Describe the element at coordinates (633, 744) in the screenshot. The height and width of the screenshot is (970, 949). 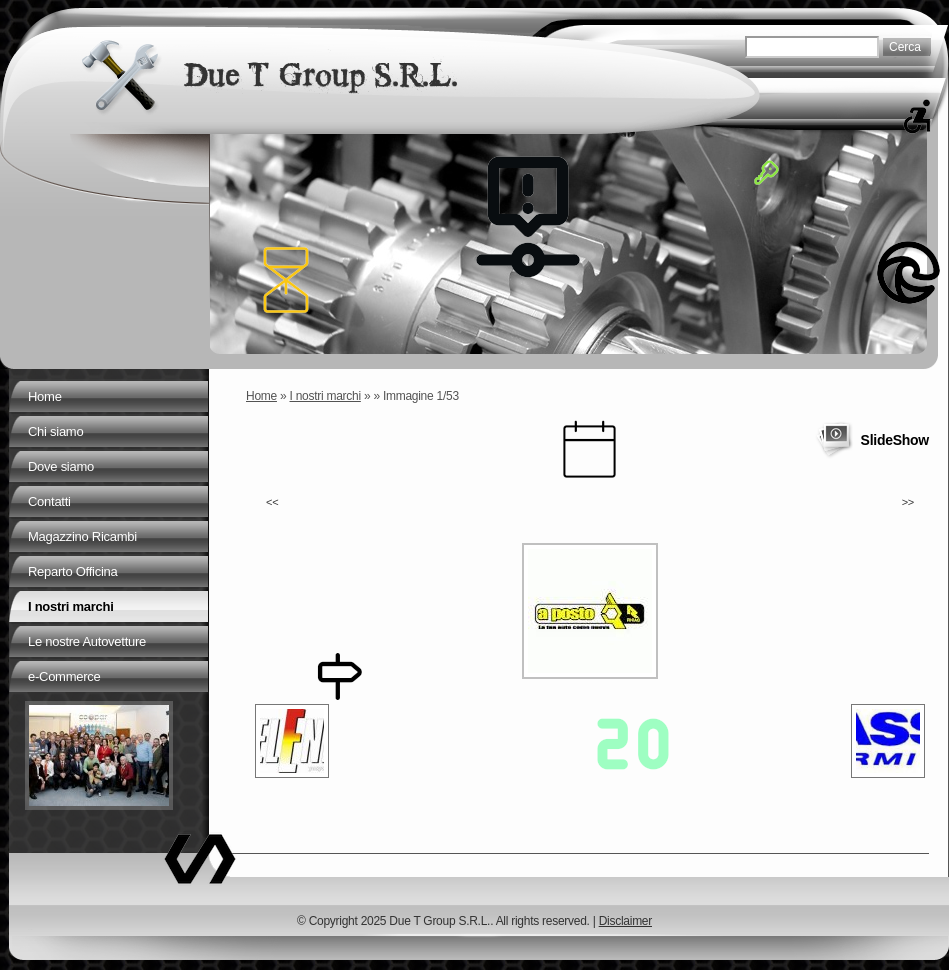
I see `indicates 20 items or notifications` at that location.